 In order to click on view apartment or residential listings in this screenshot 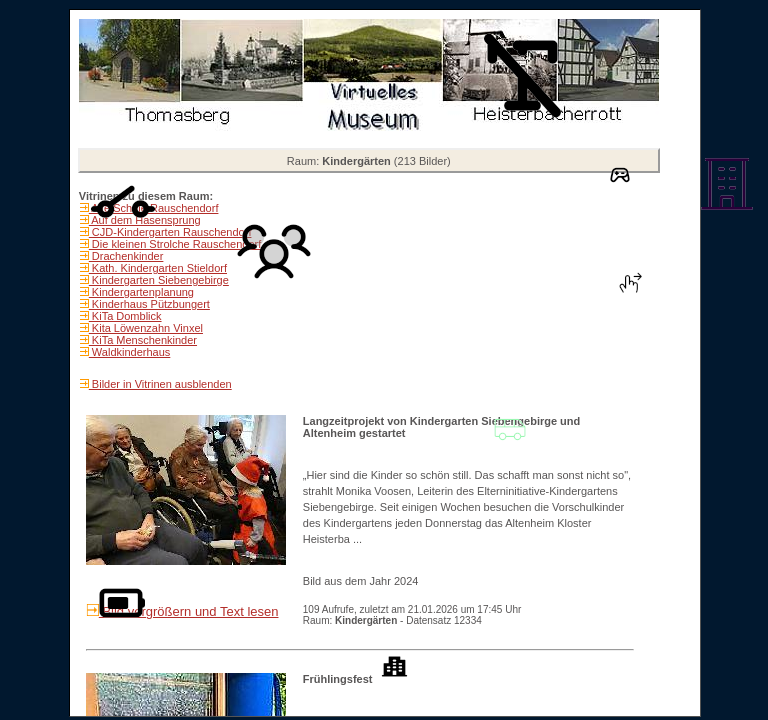, I will do `click(394, 666)`.